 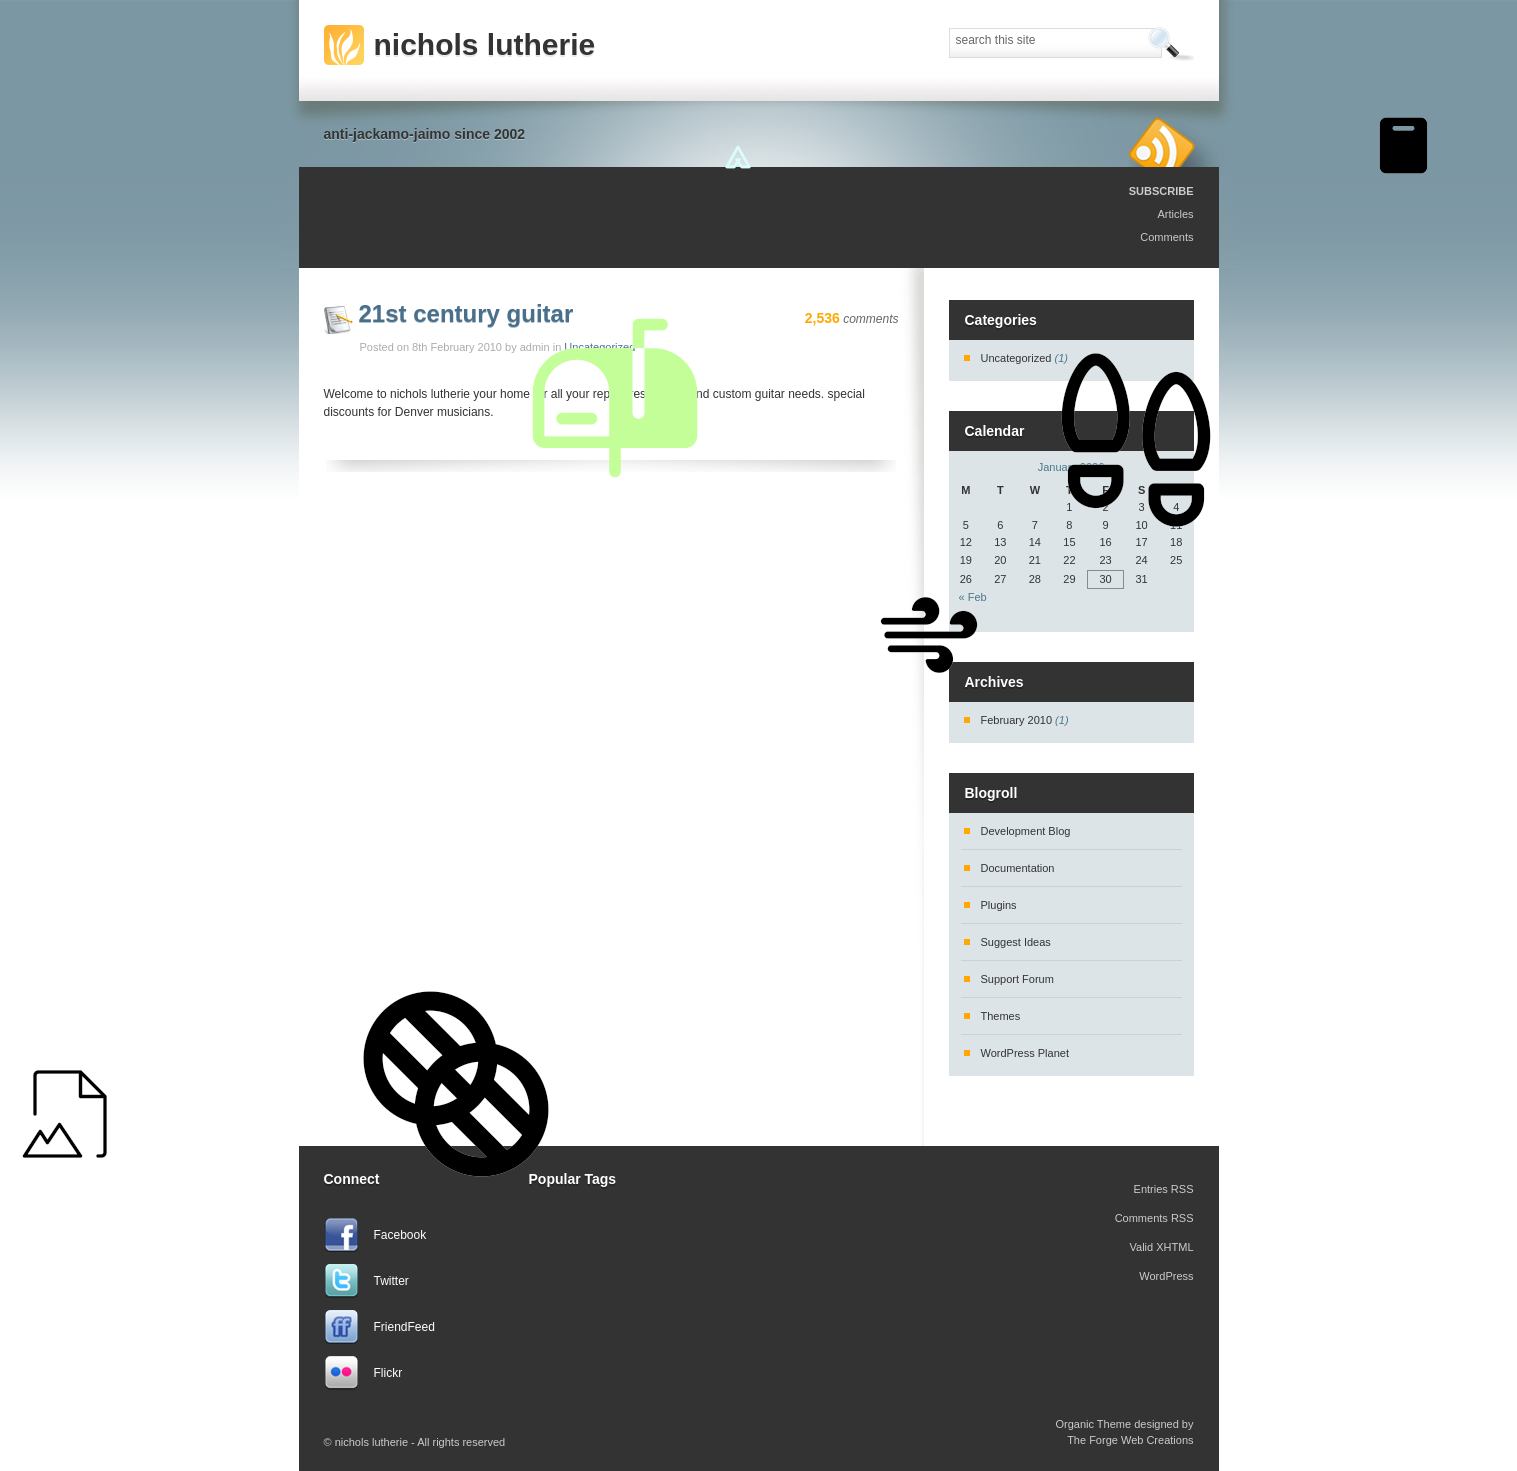 What do you see at coordinates (1136, 440) in the screenshot?
I see `view walking directions or pedestrian route` at bounding box center [1136, 440].